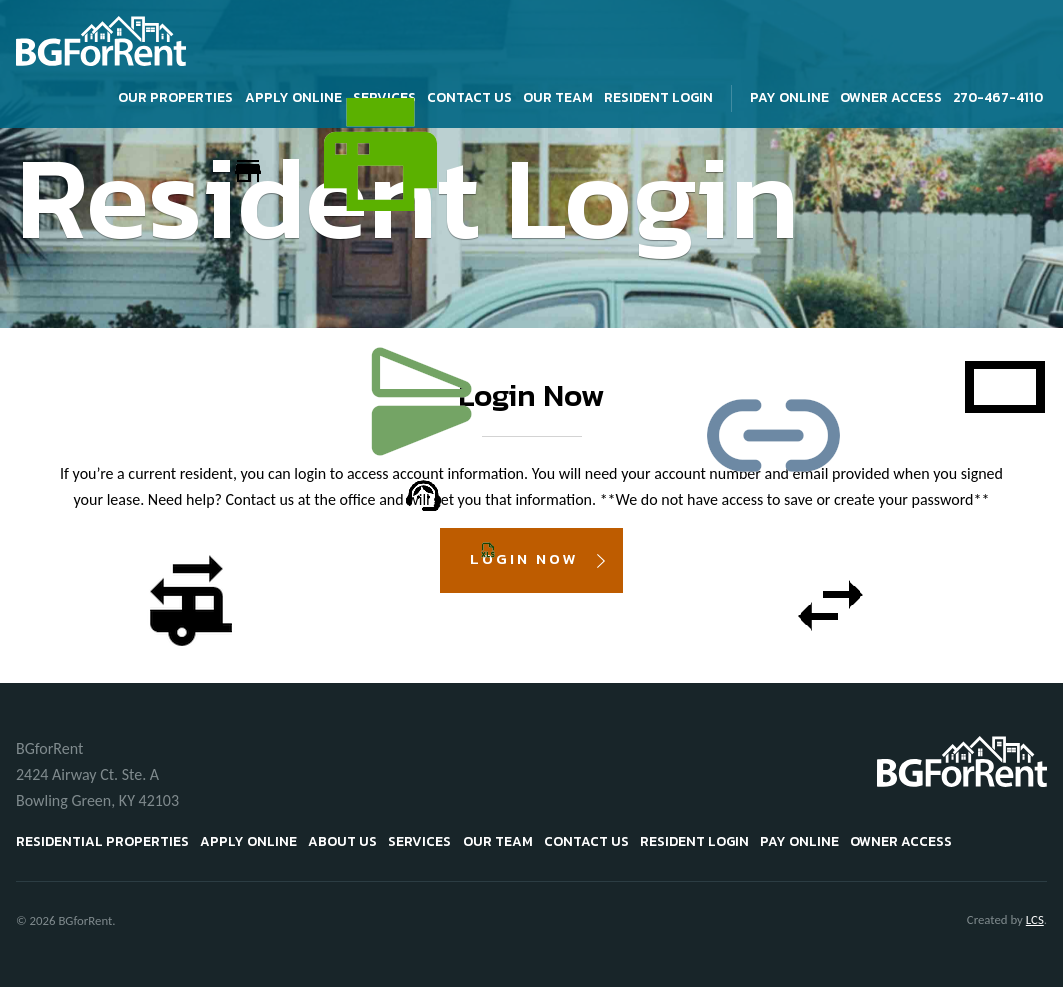 This screenshot has height=987, width=1063. Describe the element at coordinates (417, 401) in the screenshot. I see `flip image or object vertically` at that location.